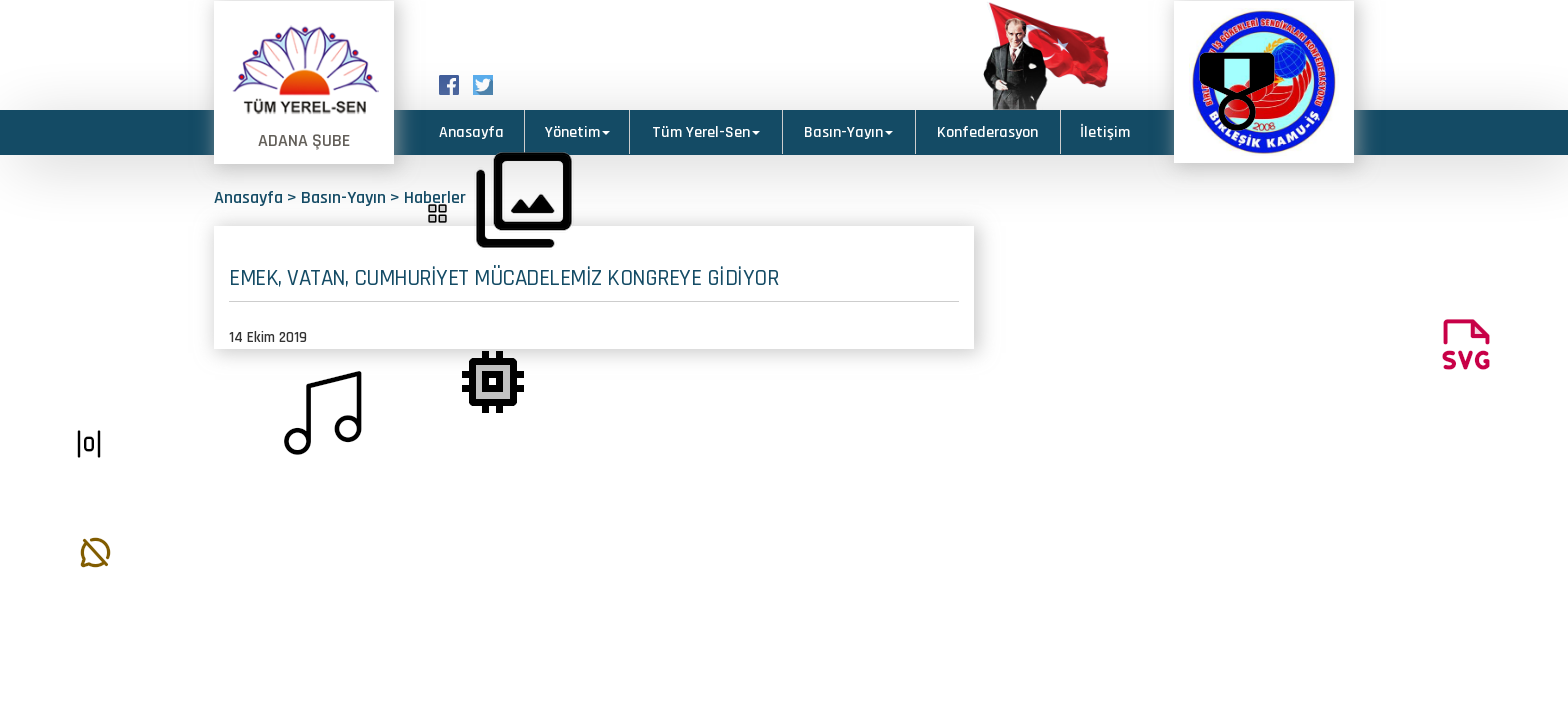  What do you see at coordinates (1237, 87) in the screenshot?
I see `view achievements or awards` at bounding box center [1237, 87].